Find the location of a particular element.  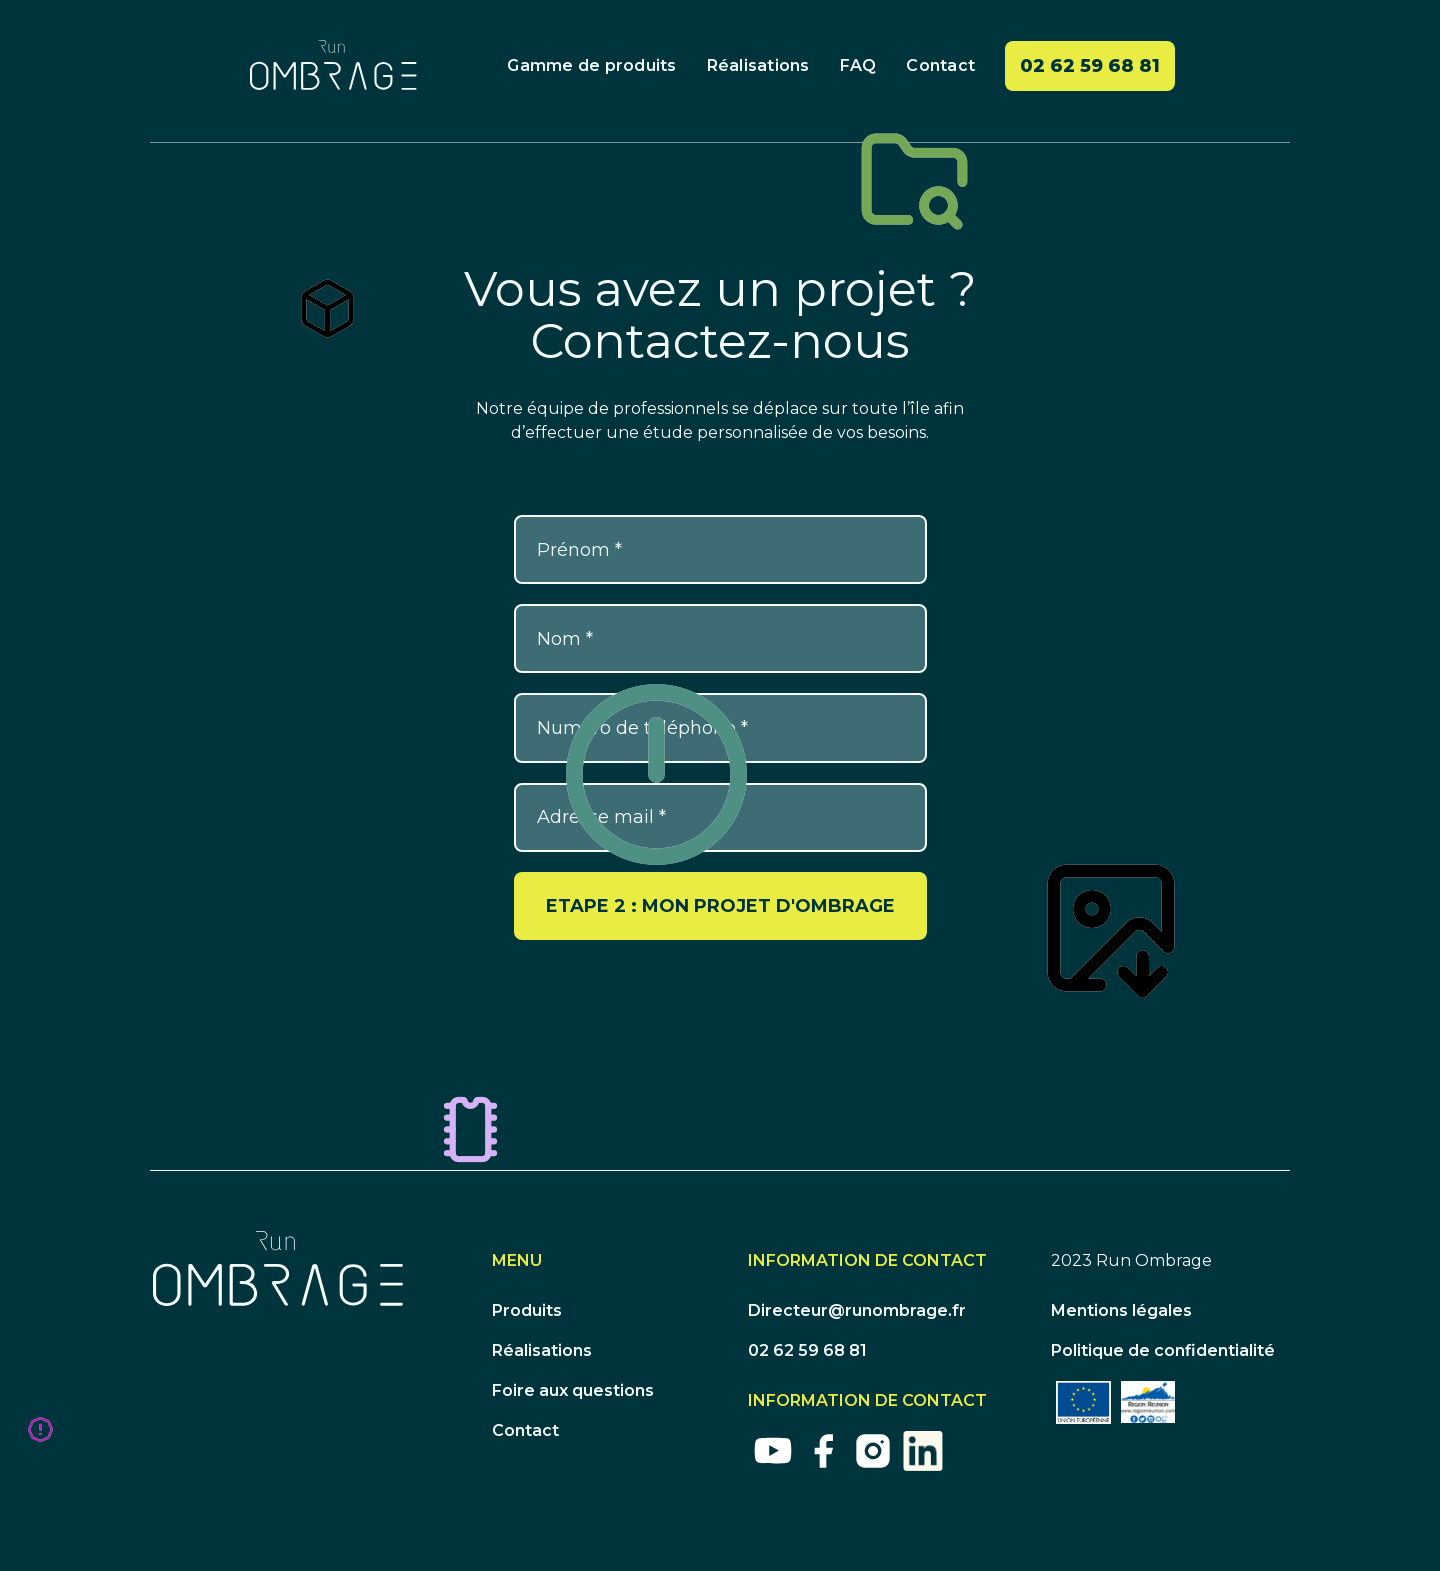

download image is located at coordinates (1111, 928).